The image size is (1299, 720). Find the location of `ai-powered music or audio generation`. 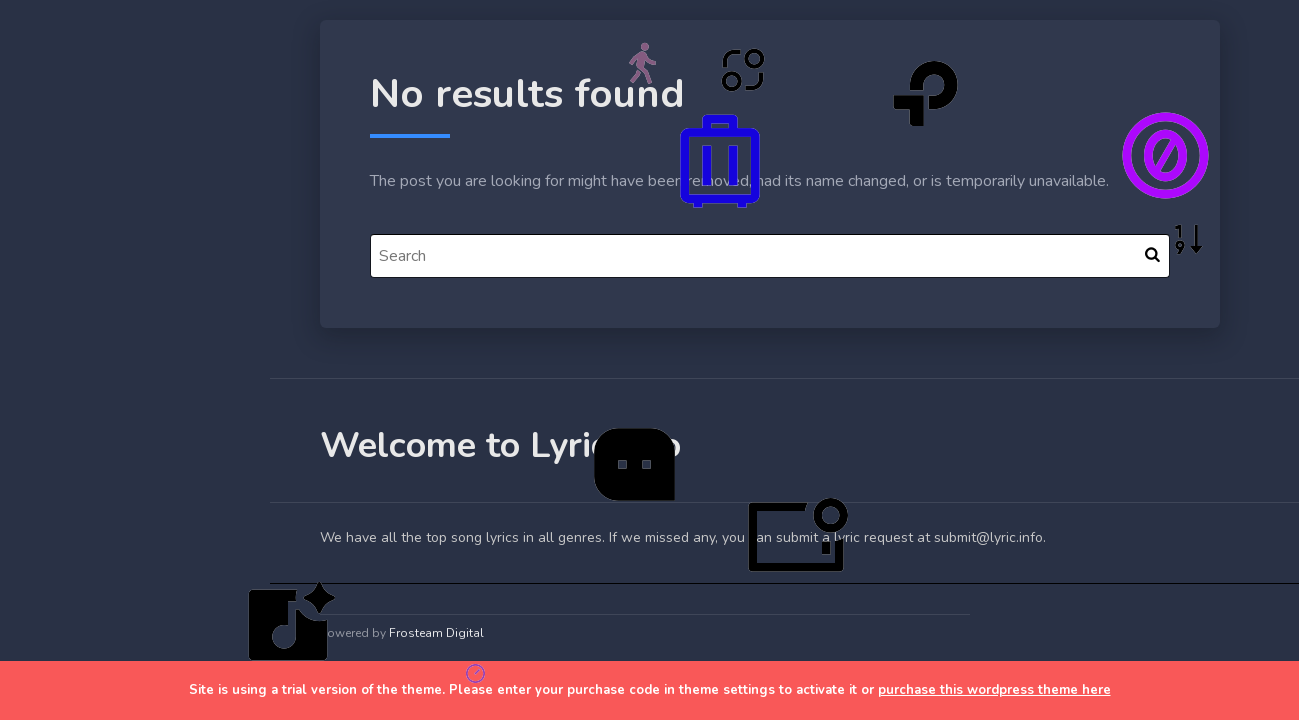

ai-powered music or audio generation is located at coordinates (288, 625).